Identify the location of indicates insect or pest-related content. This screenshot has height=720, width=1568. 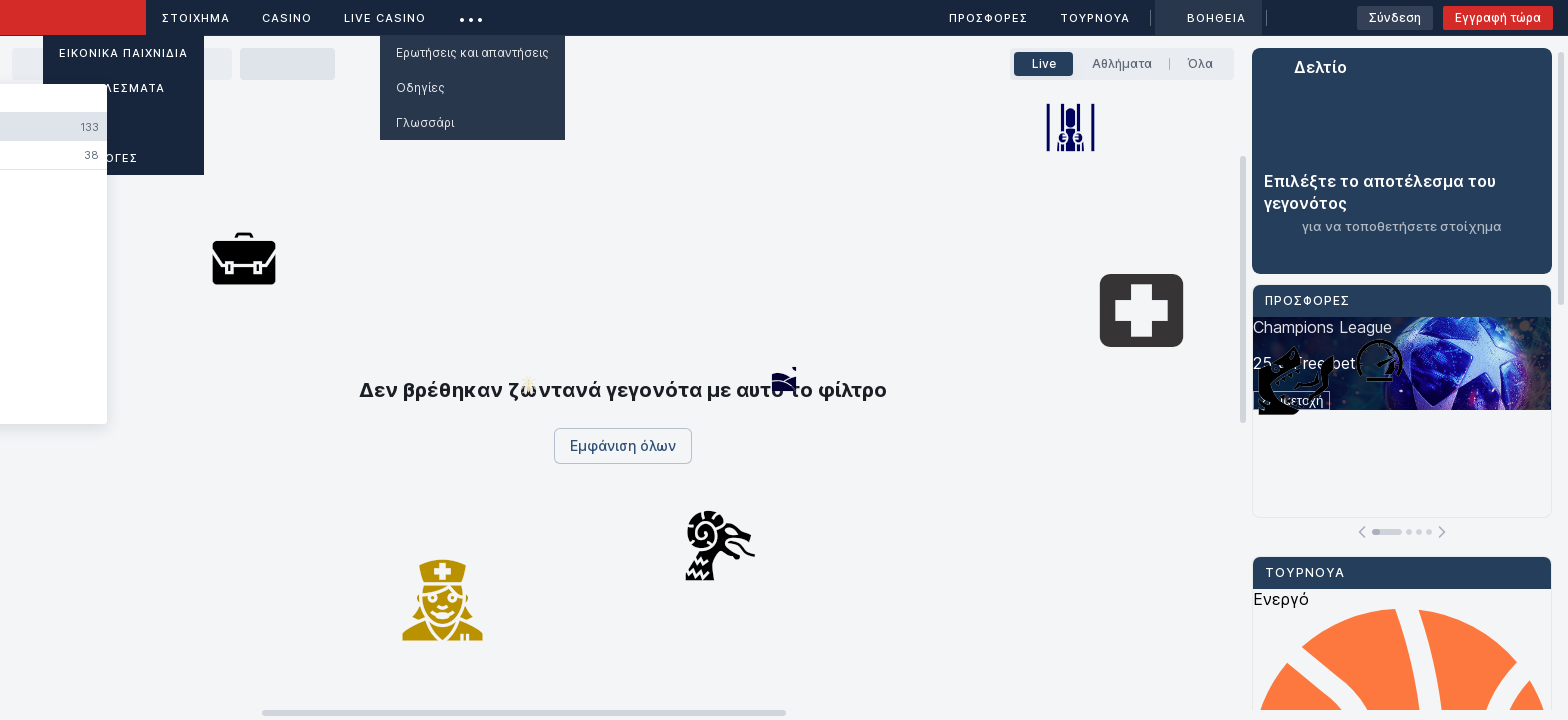
(528, 384).